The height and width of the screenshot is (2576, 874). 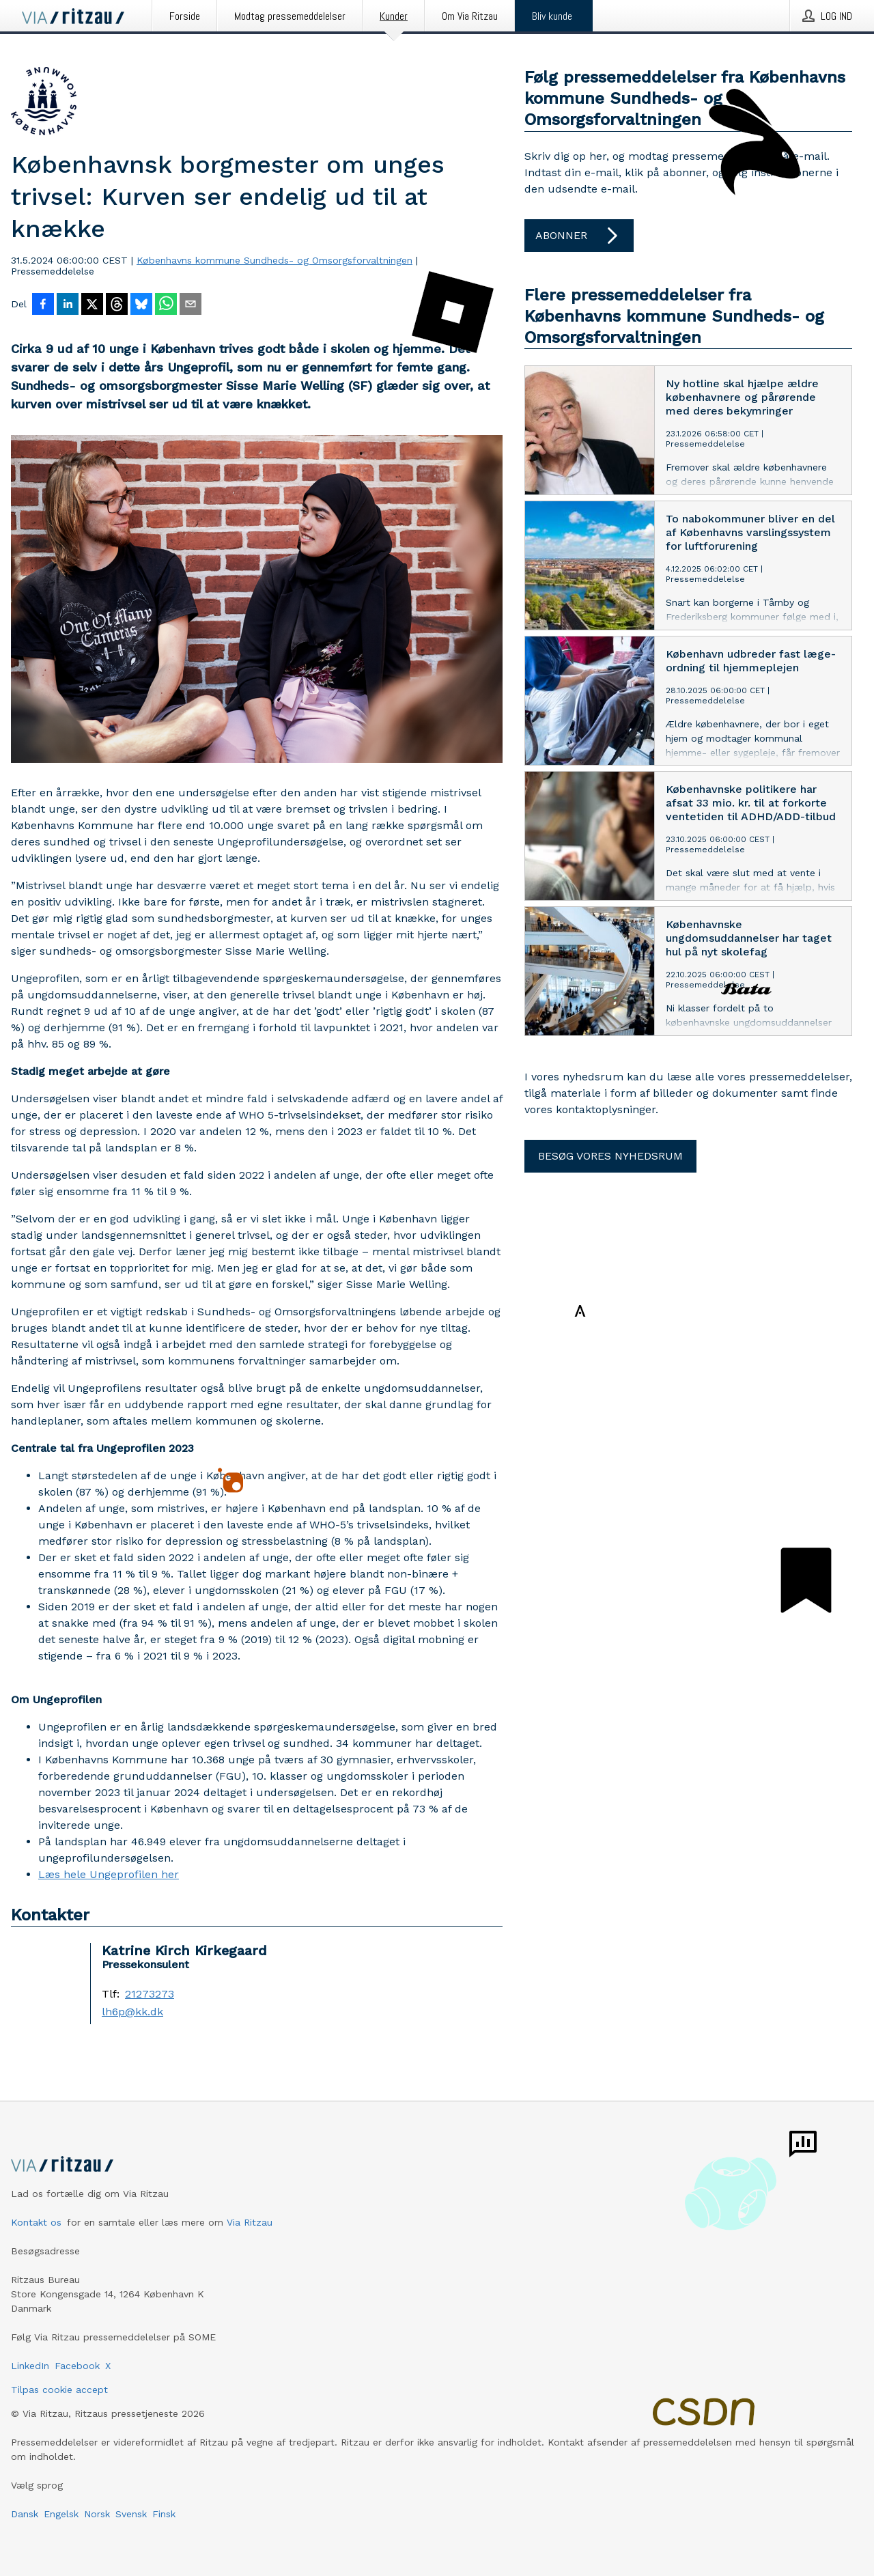 What do you see at coordinates (746, 989) in the screenshot?
I see `visit the Bata footwear website` at bounding box center [746, 989].